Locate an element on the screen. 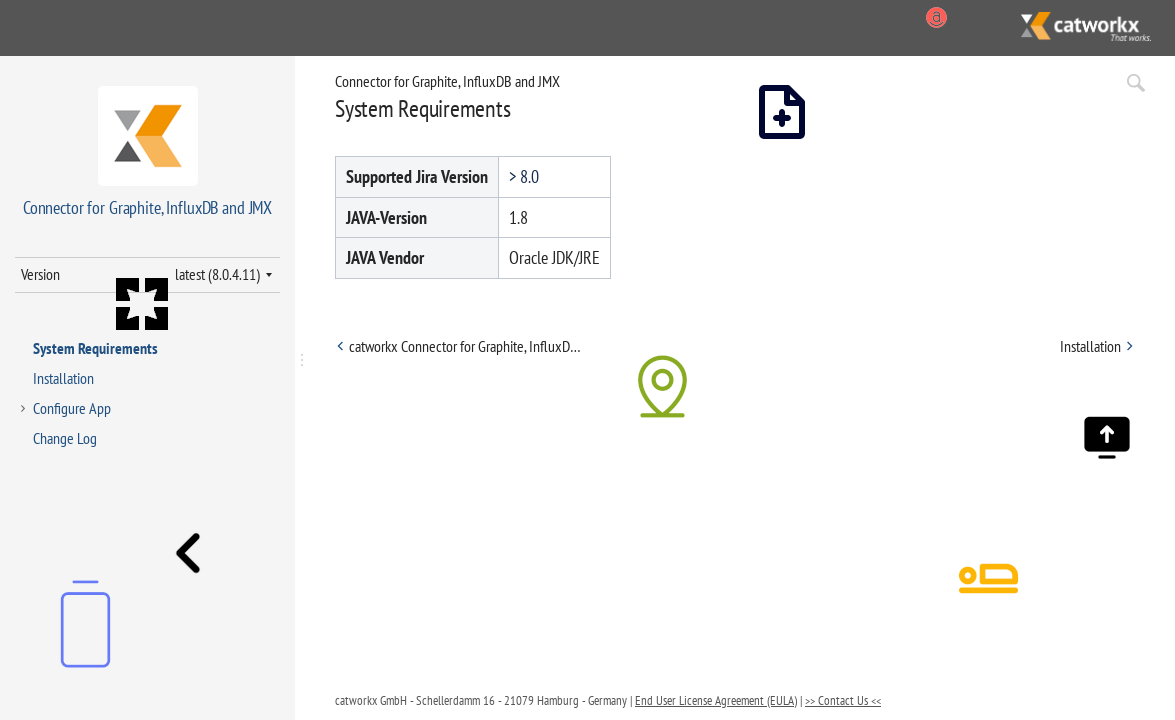  view location on map is located at coordinates (662, 386).